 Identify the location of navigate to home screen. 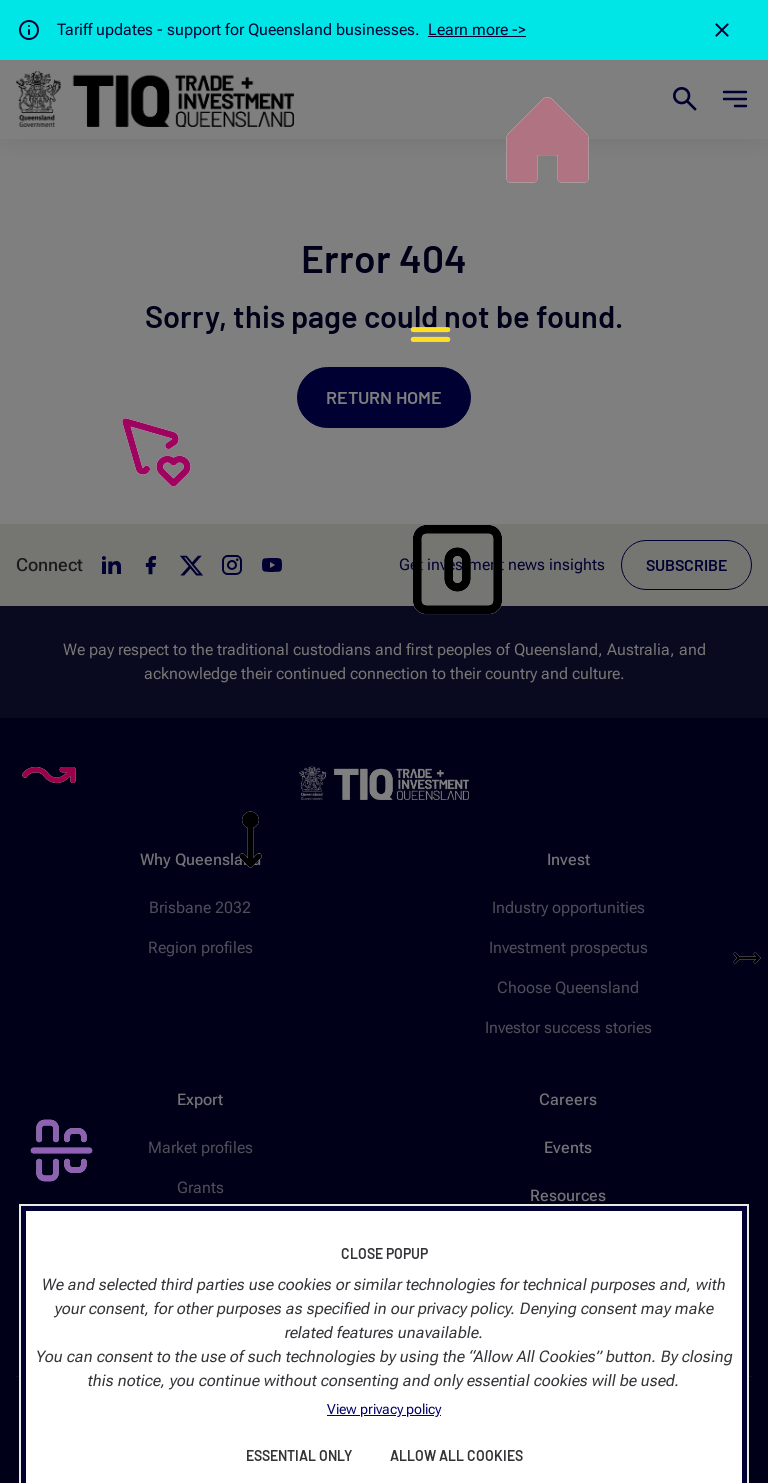
(547, 141).